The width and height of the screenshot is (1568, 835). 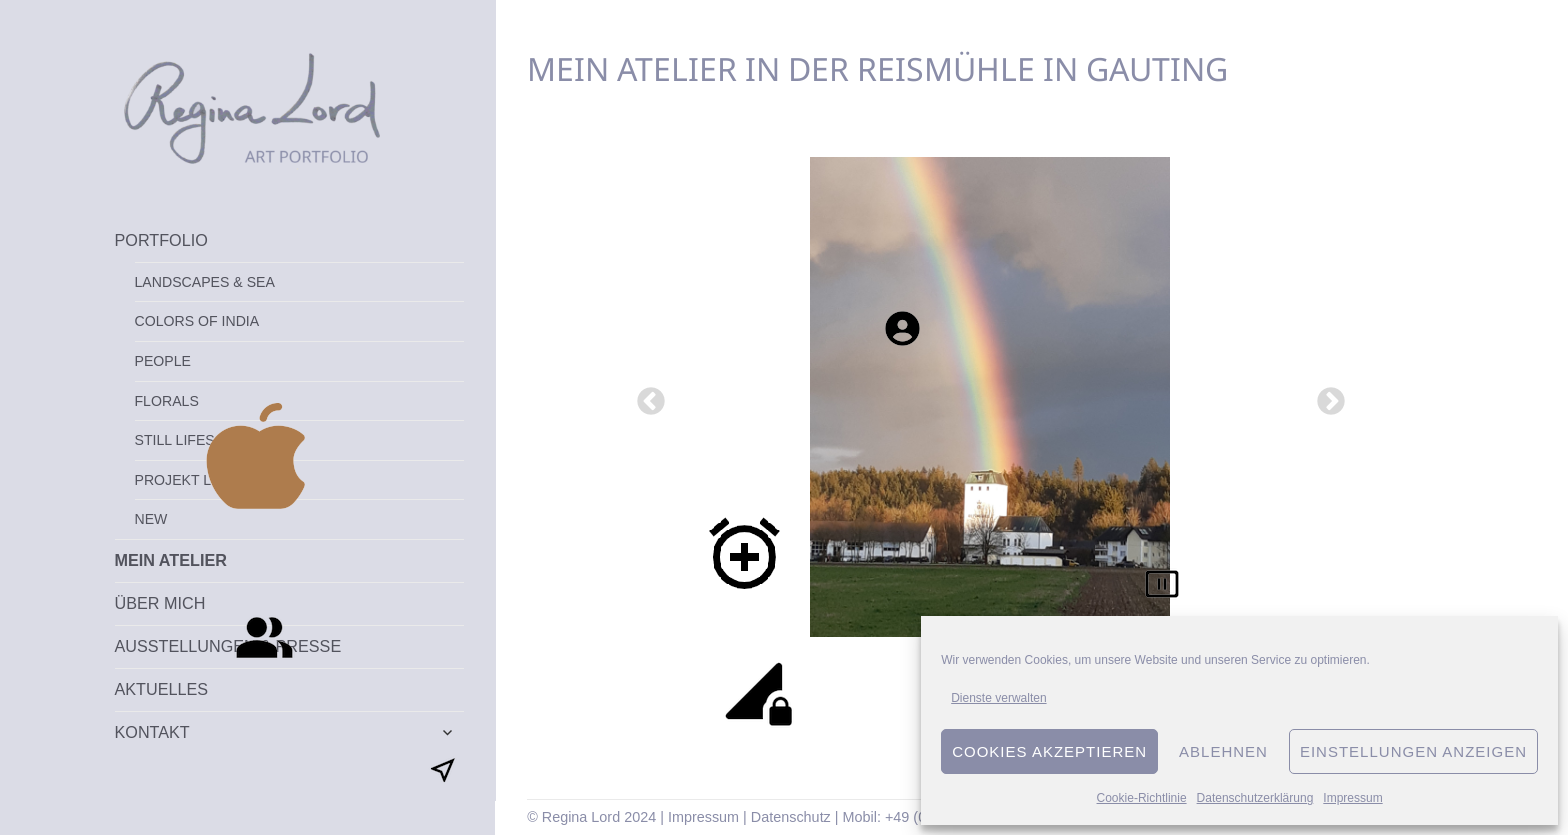 I want to click on apple brand or product indicator, so click(x=259, y=463).